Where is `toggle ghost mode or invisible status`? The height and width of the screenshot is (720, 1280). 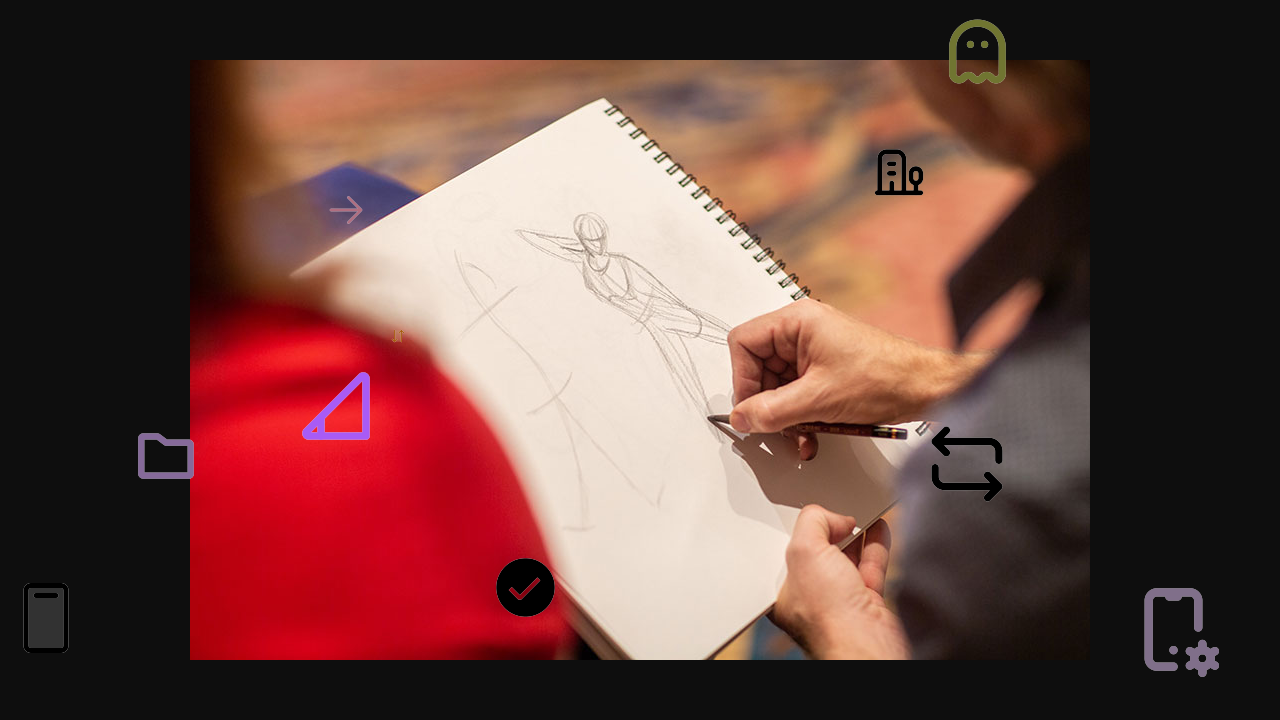
toggle ghost mode or invisible status is located at coordinates (977, 51).